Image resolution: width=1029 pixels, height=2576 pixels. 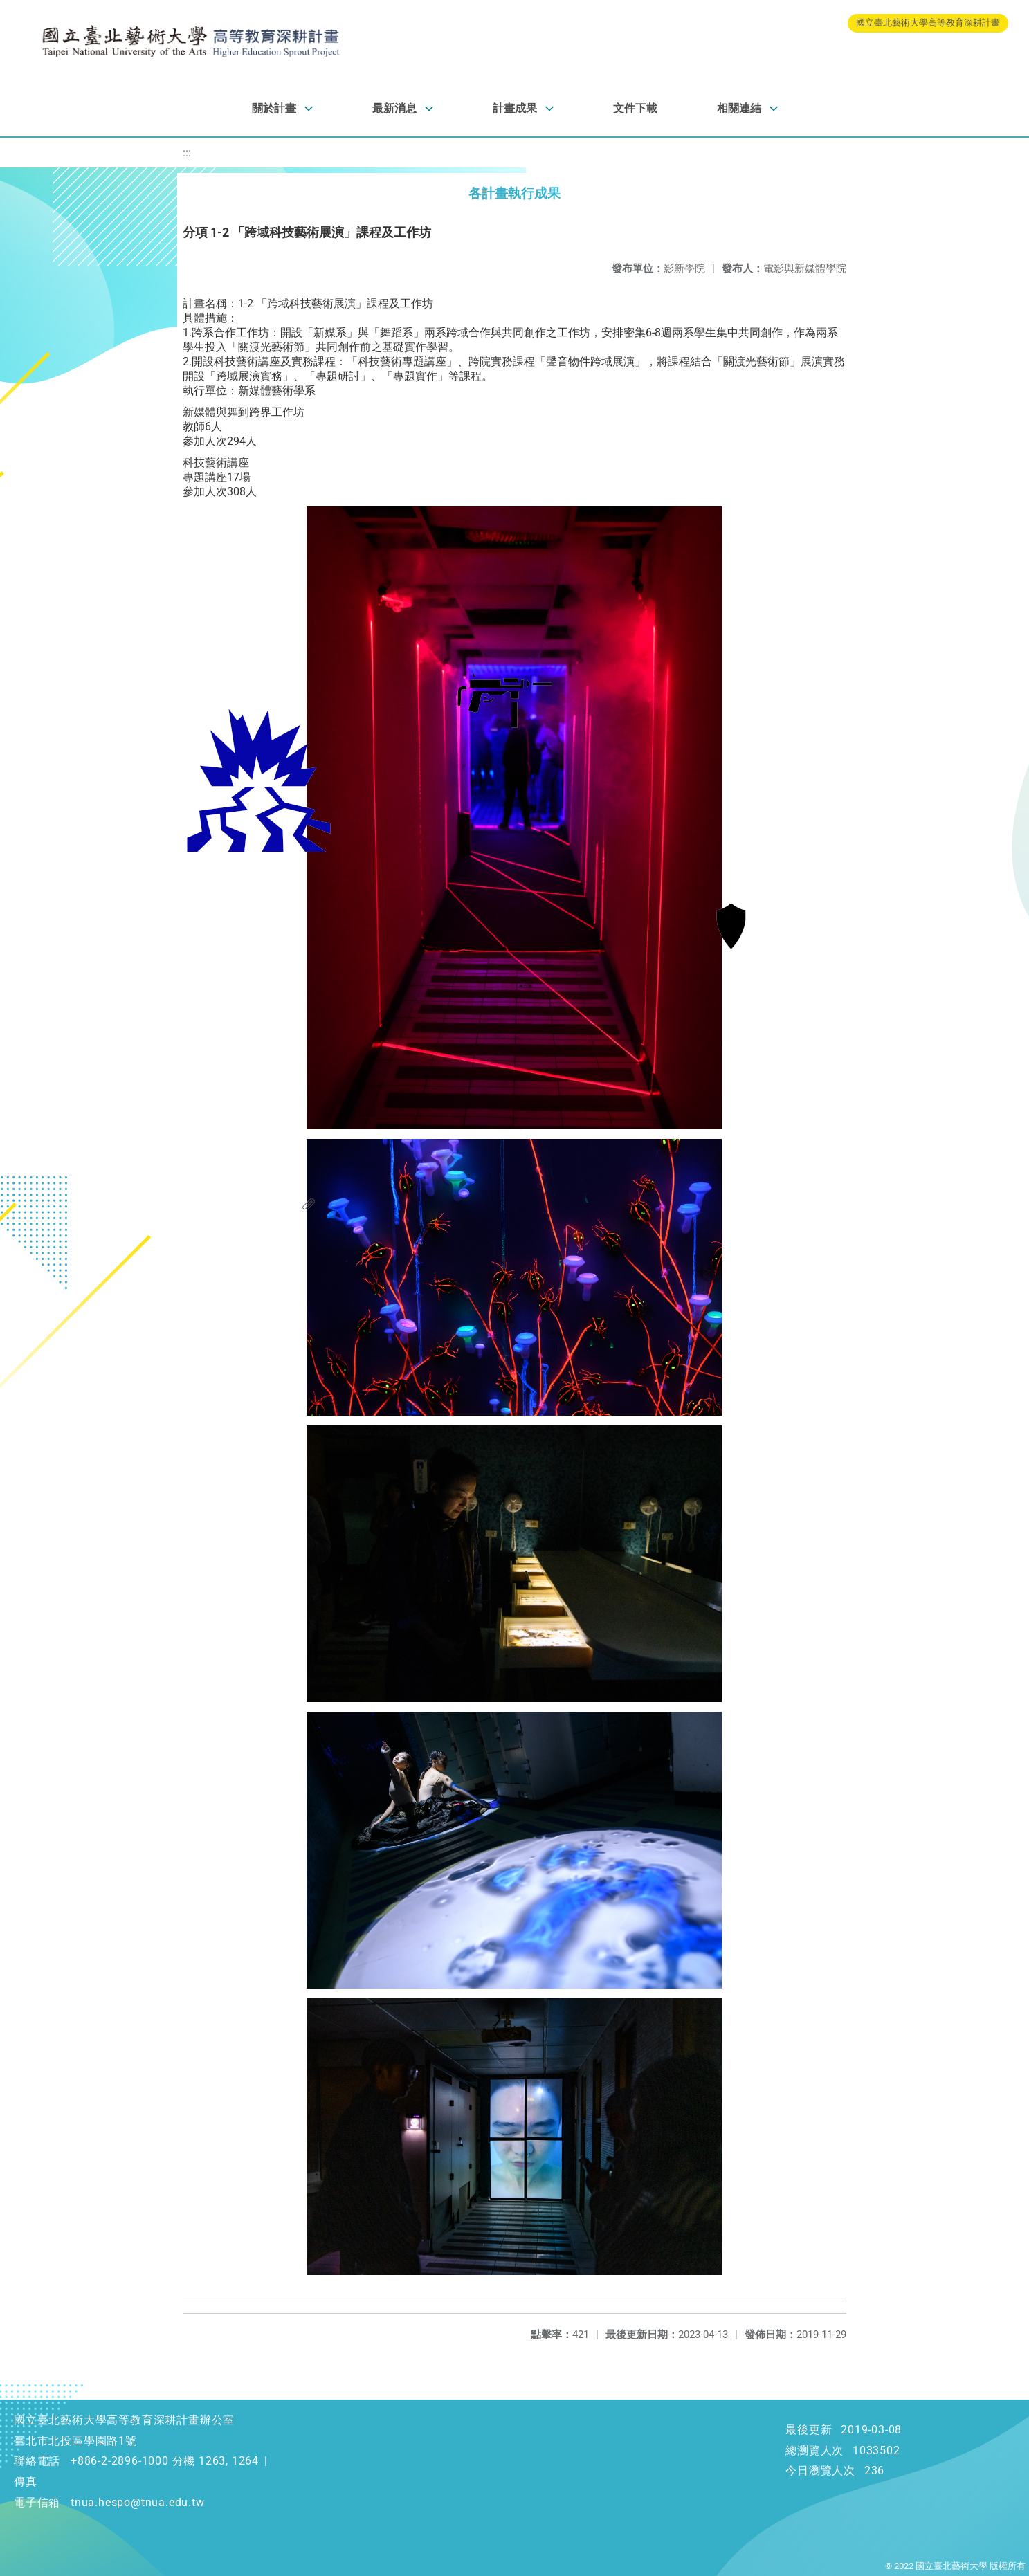 I want to click on access security or privacy settings, so click(x=731, y=926).